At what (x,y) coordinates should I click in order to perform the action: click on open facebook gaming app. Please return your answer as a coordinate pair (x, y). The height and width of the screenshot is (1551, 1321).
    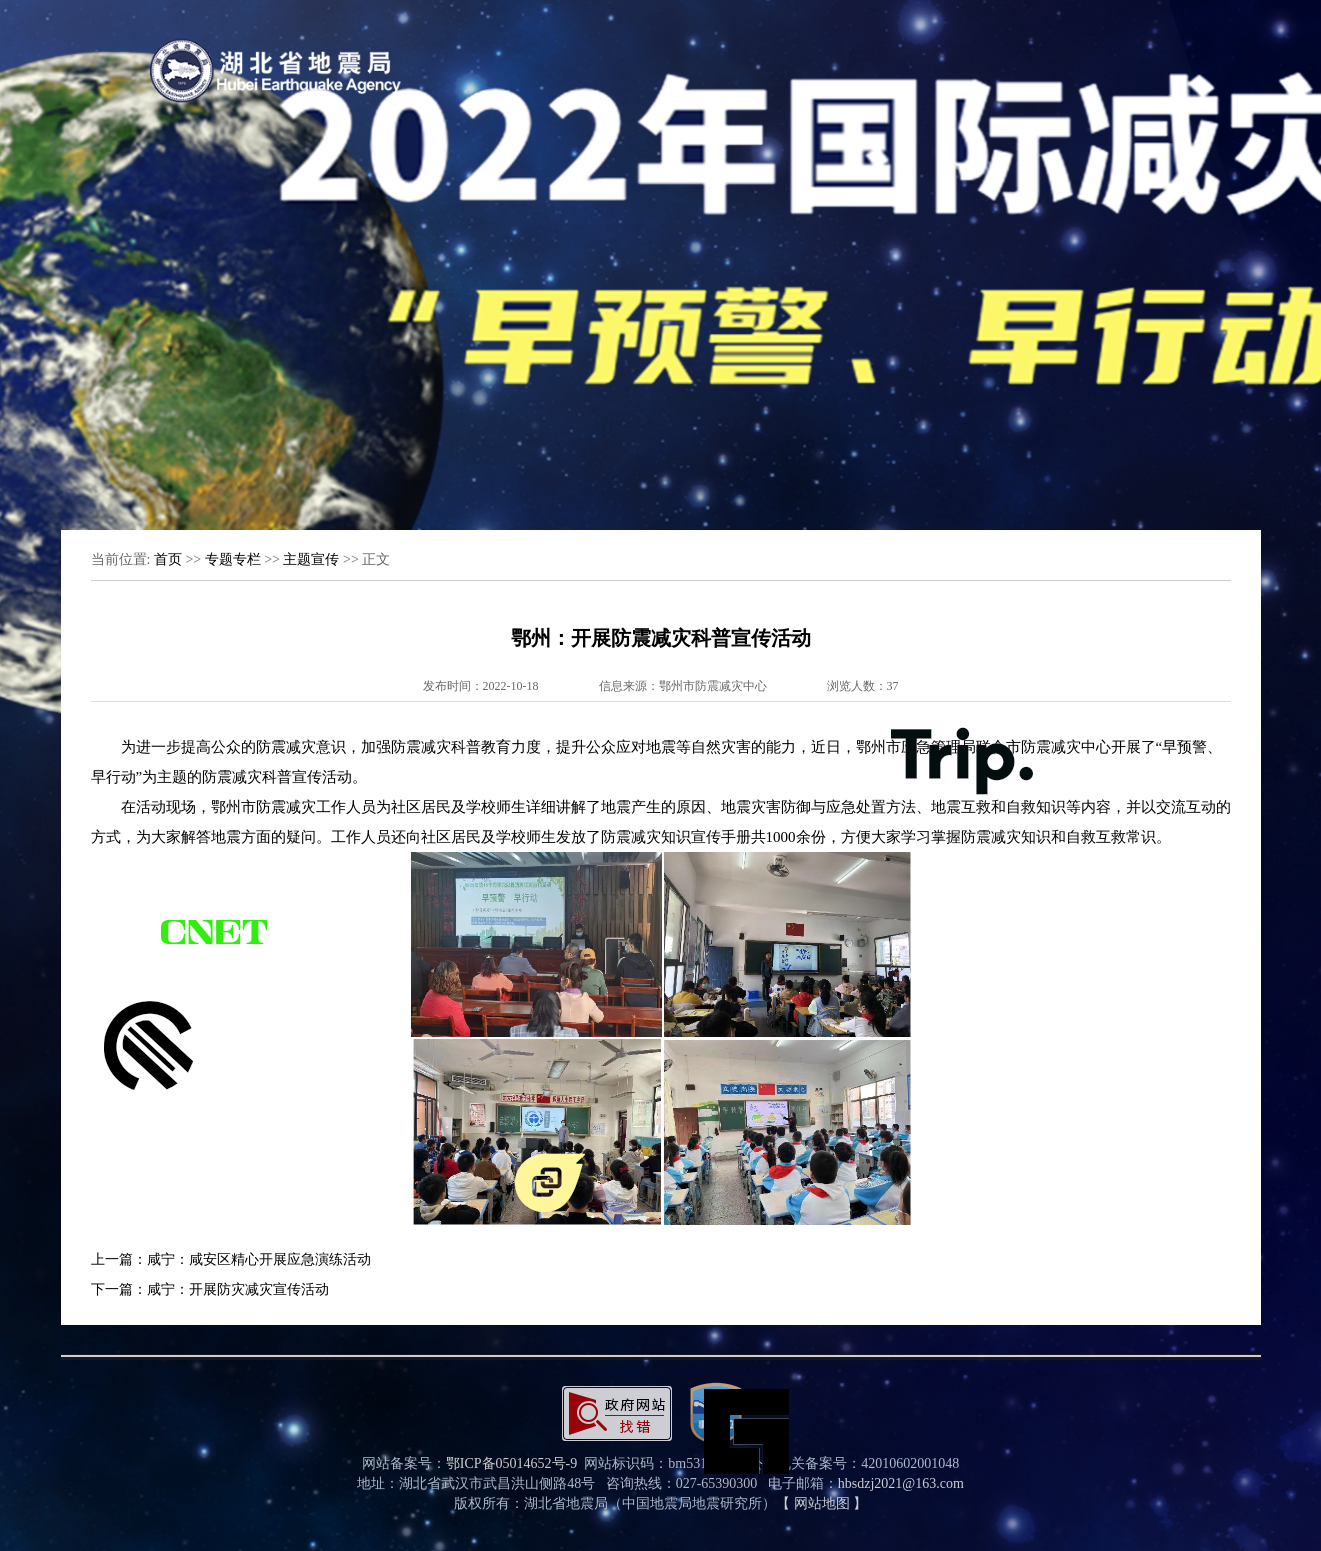
    Looking at the image, I should click on (746, 1431).